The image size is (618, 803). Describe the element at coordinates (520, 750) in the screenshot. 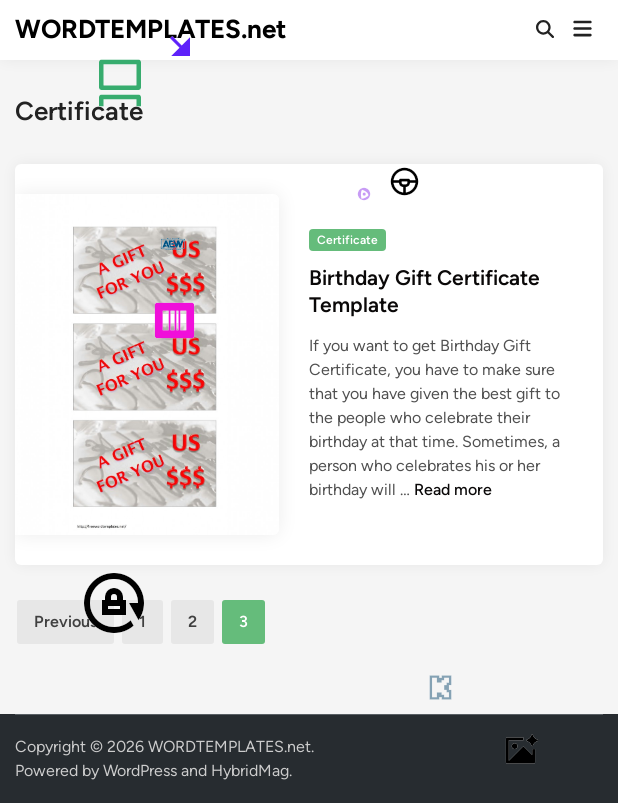

I see `enhance image with AI` at that location.